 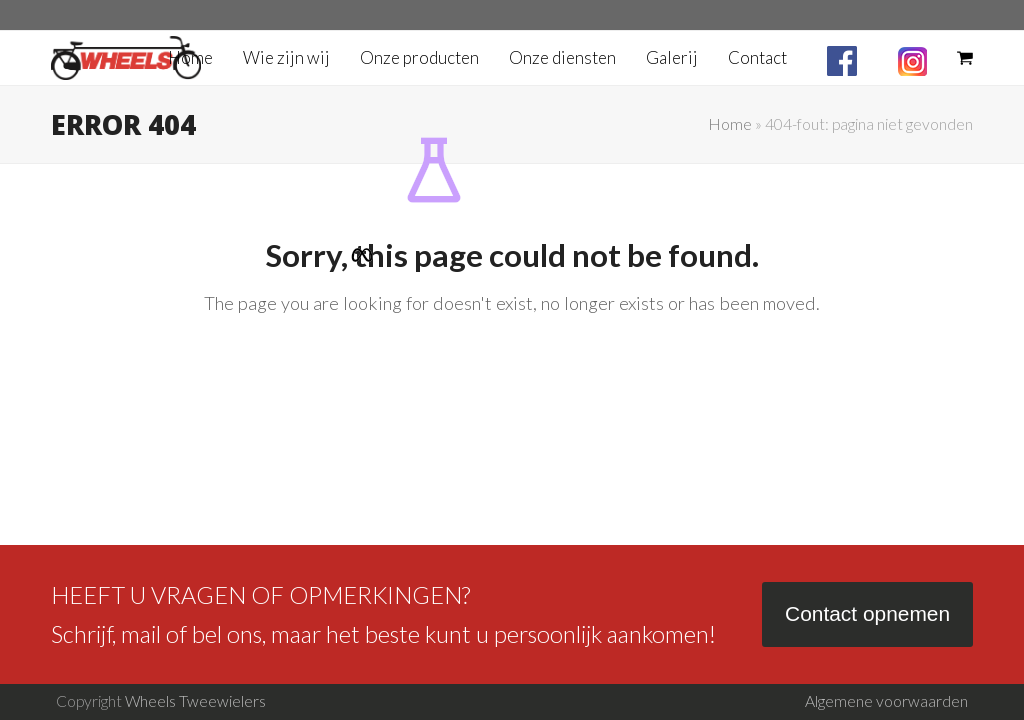 What do you see at coordinates (434, 170) in the screenshot?
I see `access laboratory or science features` at bounding box center [434, 170].